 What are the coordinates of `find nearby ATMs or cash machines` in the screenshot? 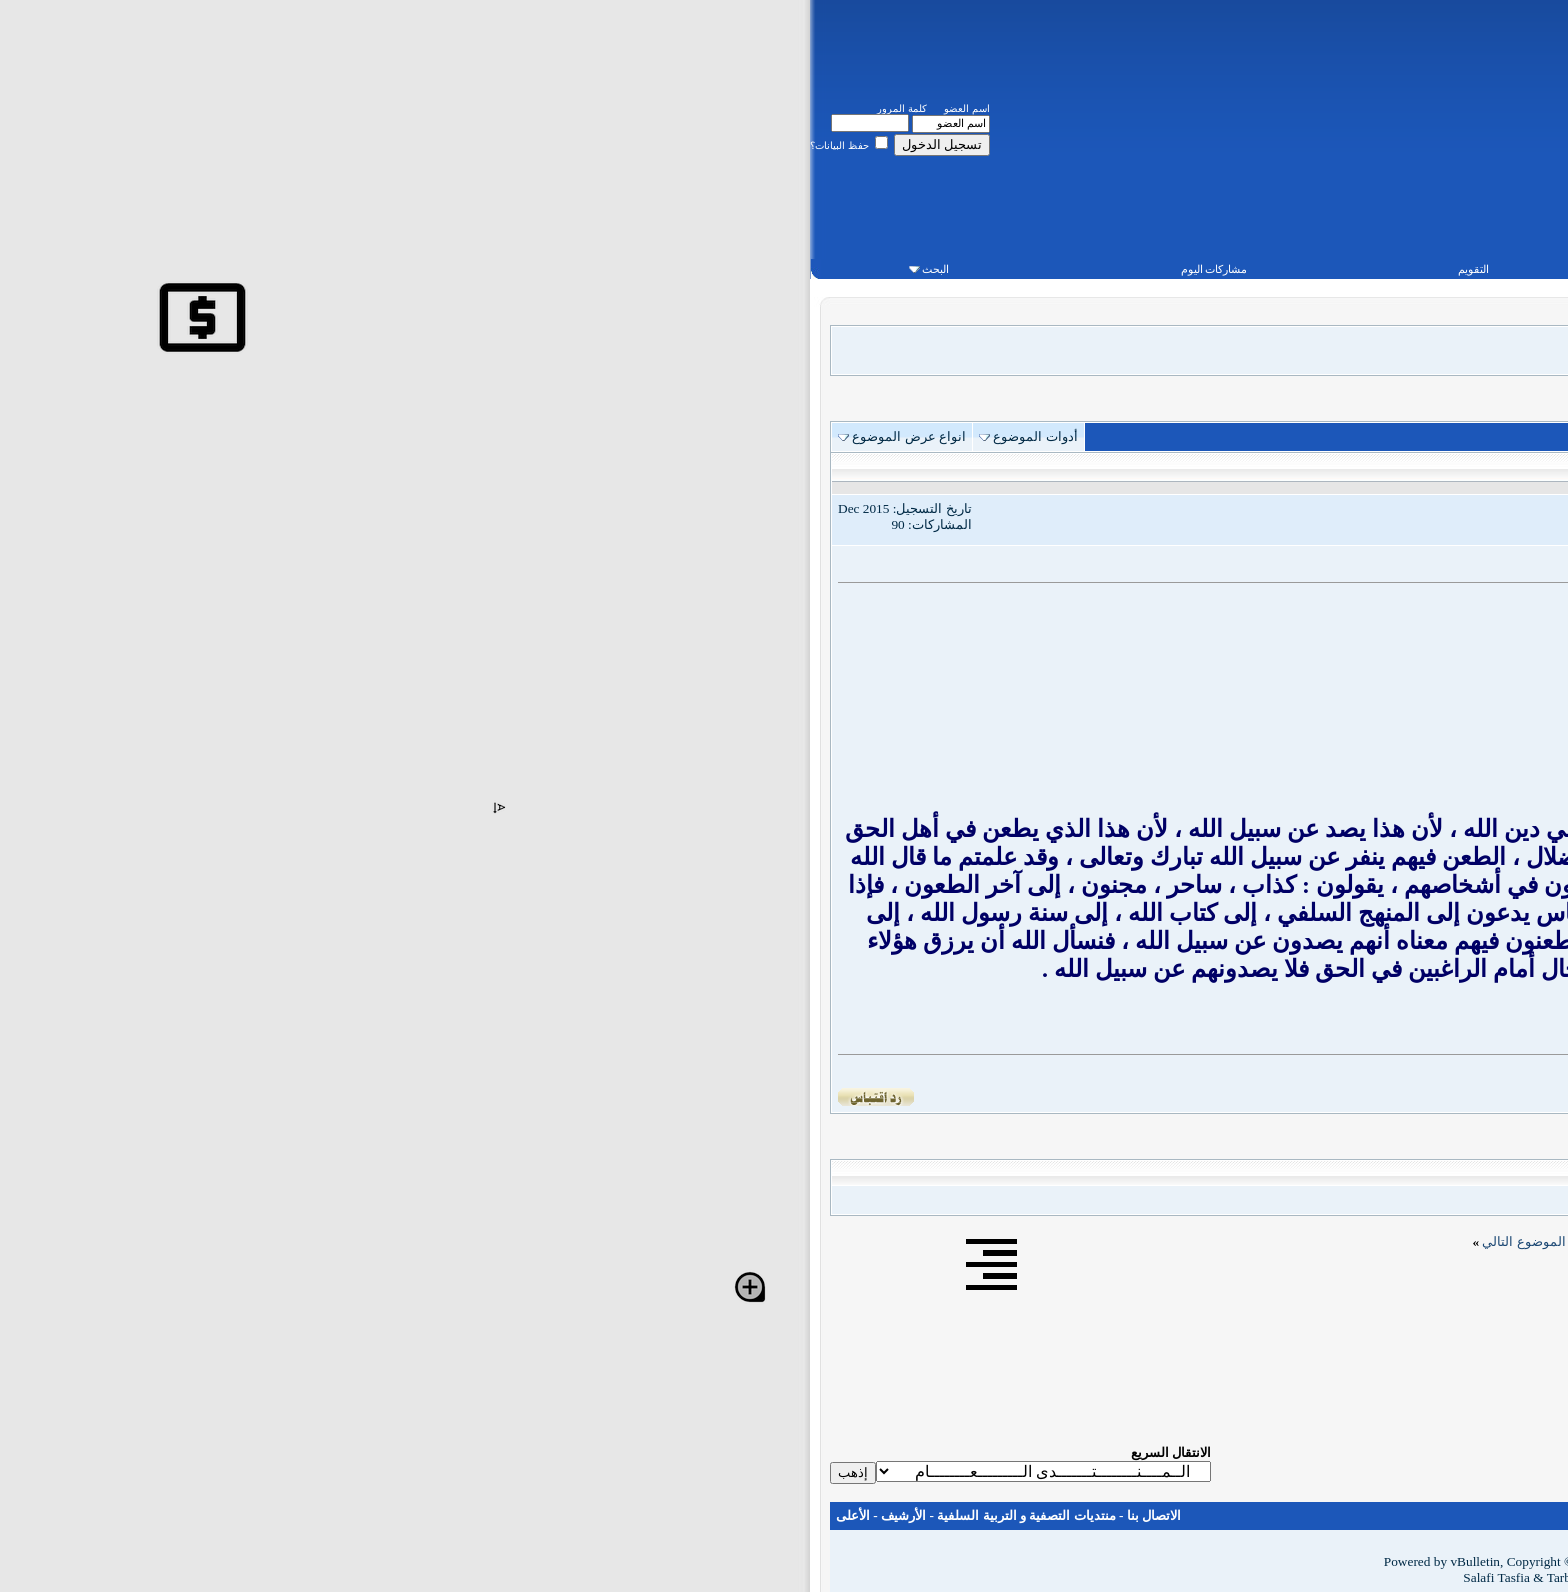 It's located at (202, 317).